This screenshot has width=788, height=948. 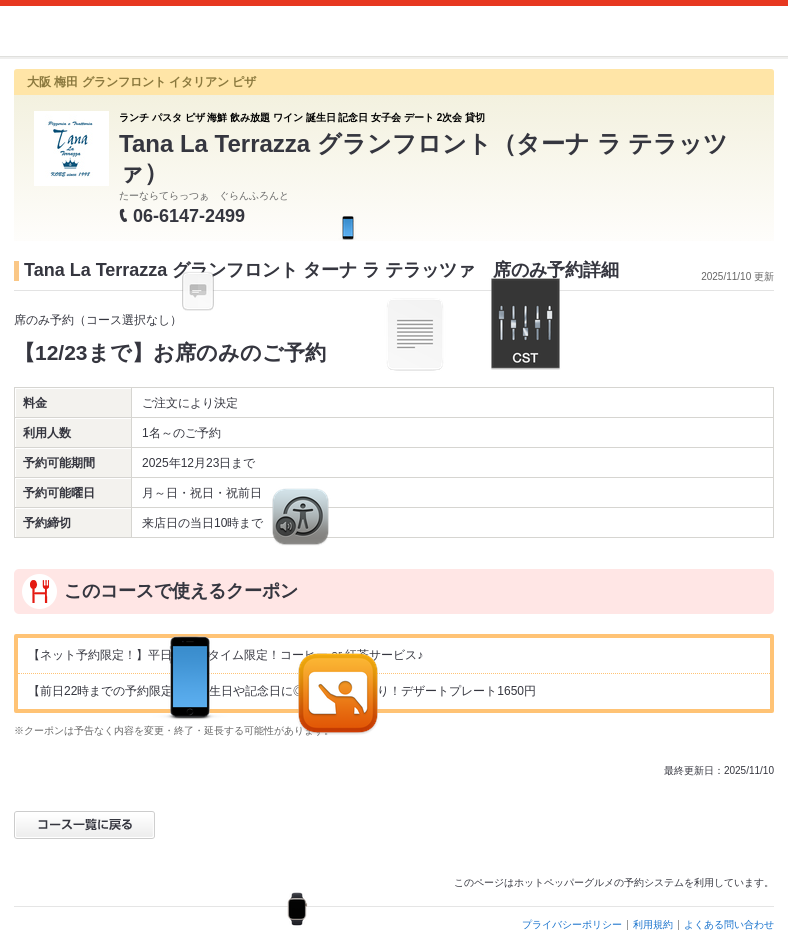 I want to click on manage connected iPhone device, so click(x=190, y=678).